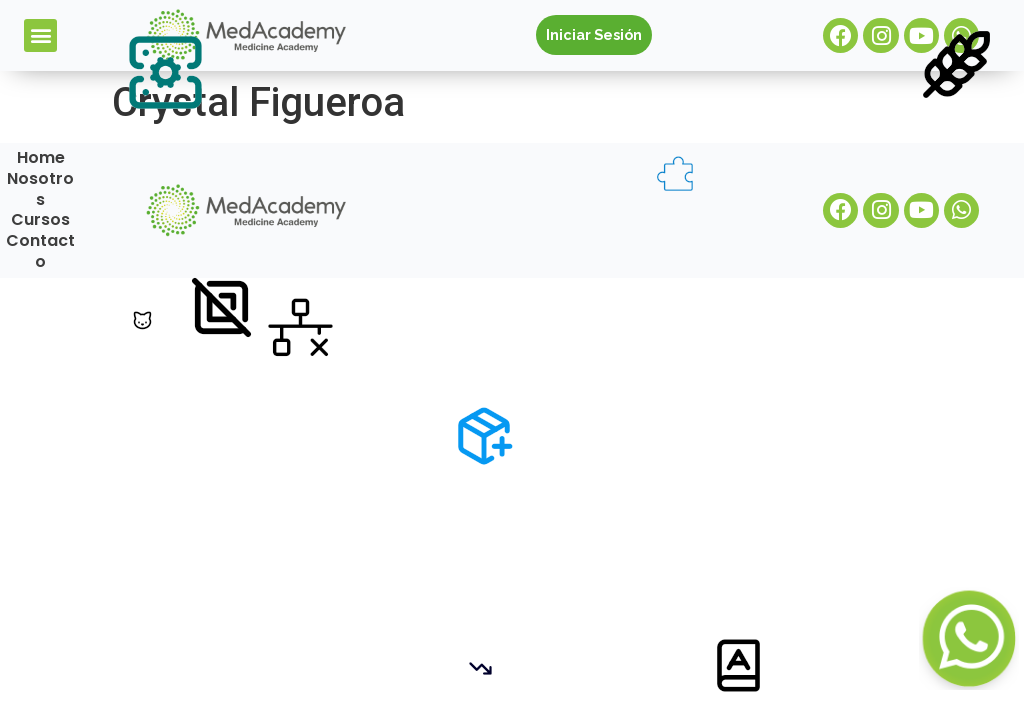 This screenshot has width=1024, height=720. I want to click on access pet-related features or settings, so click(142, 320).